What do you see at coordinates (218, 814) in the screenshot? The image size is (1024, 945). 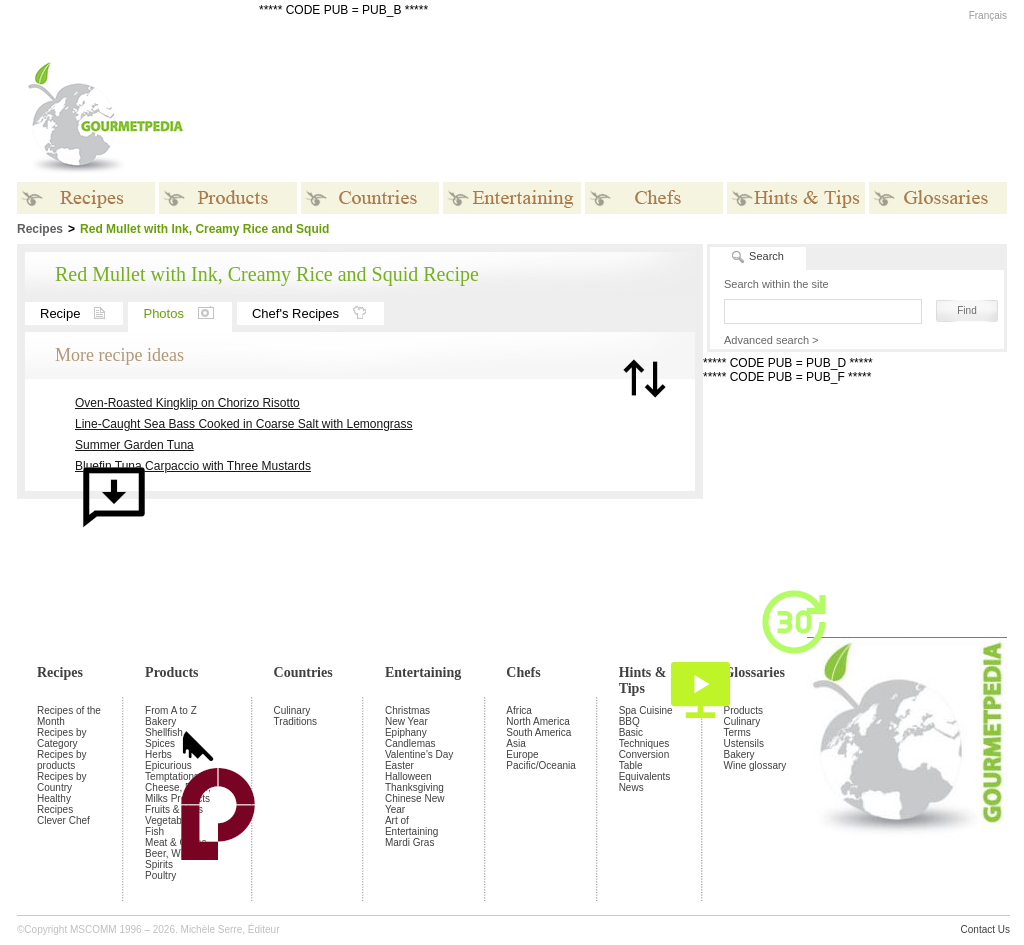 I see `open passport app` at bounding box center [218, 814].